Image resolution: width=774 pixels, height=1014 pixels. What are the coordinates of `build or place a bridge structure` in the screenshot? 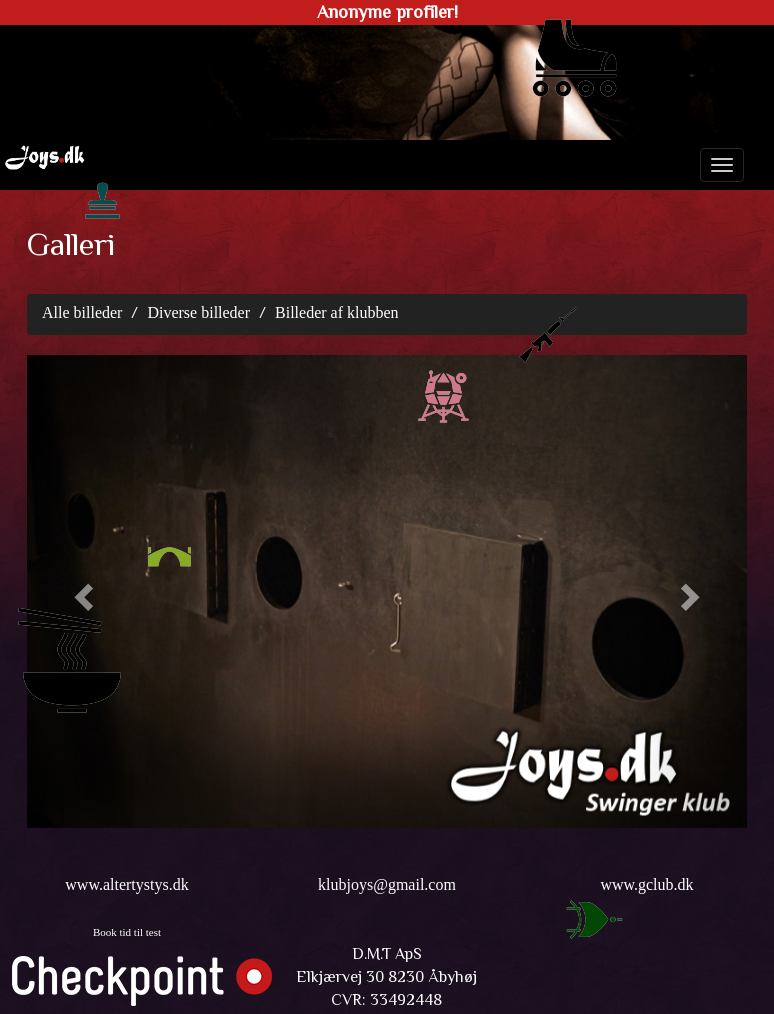 It's located at (169, 546).